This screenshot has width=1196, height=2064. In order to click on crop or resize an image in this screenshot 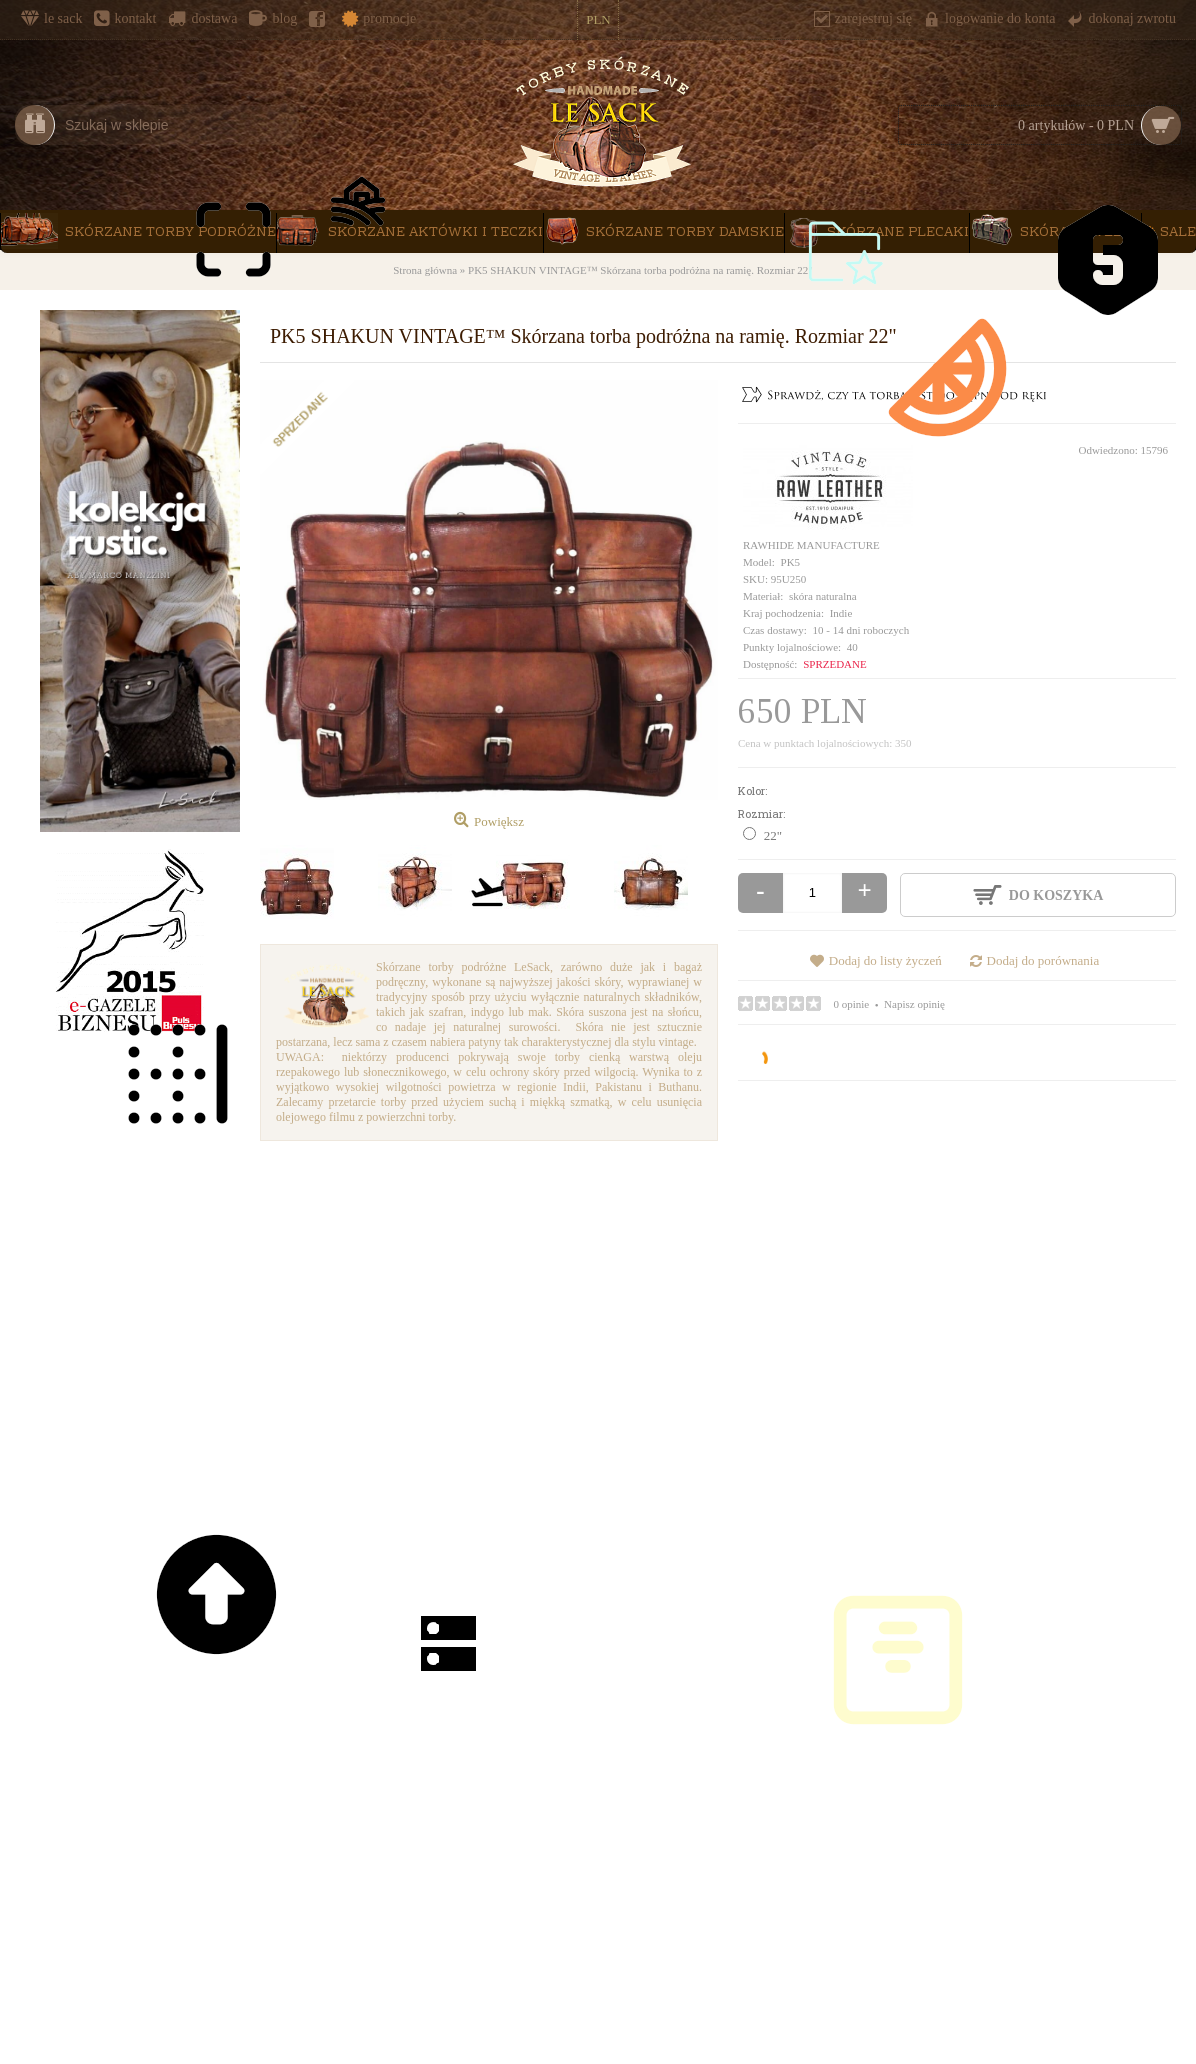, I will do `click(233, 239)`.